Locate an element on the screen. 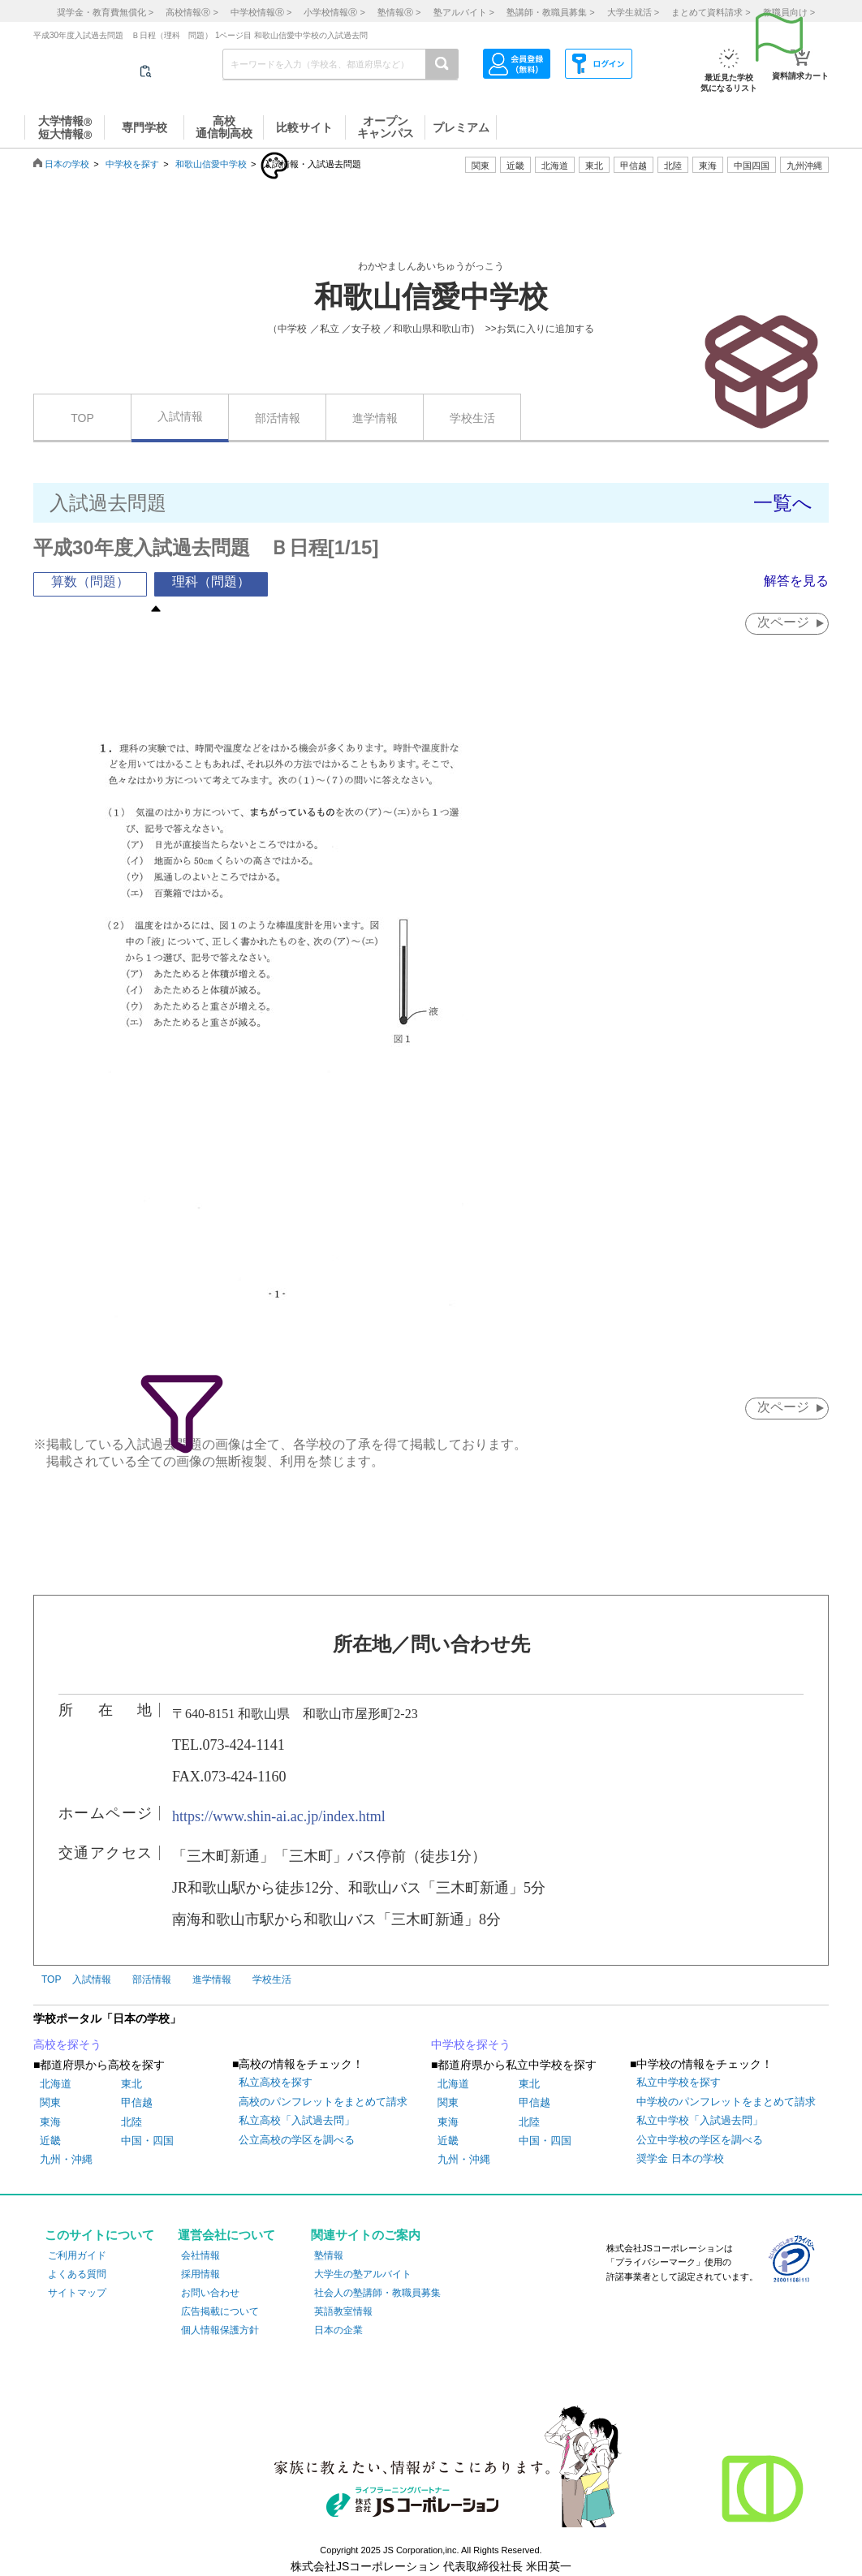  collapse an expanded section or dropdown is located at coordinates (156, 609).